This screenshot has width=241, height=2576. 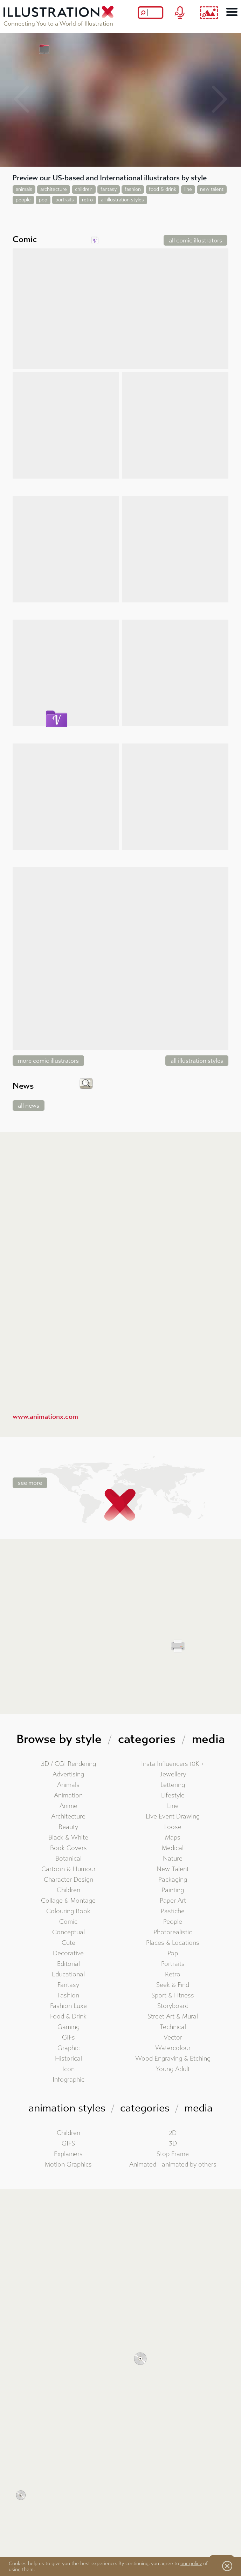 I want to click on open folder containing vala programming files, so click(x=56, y=719).